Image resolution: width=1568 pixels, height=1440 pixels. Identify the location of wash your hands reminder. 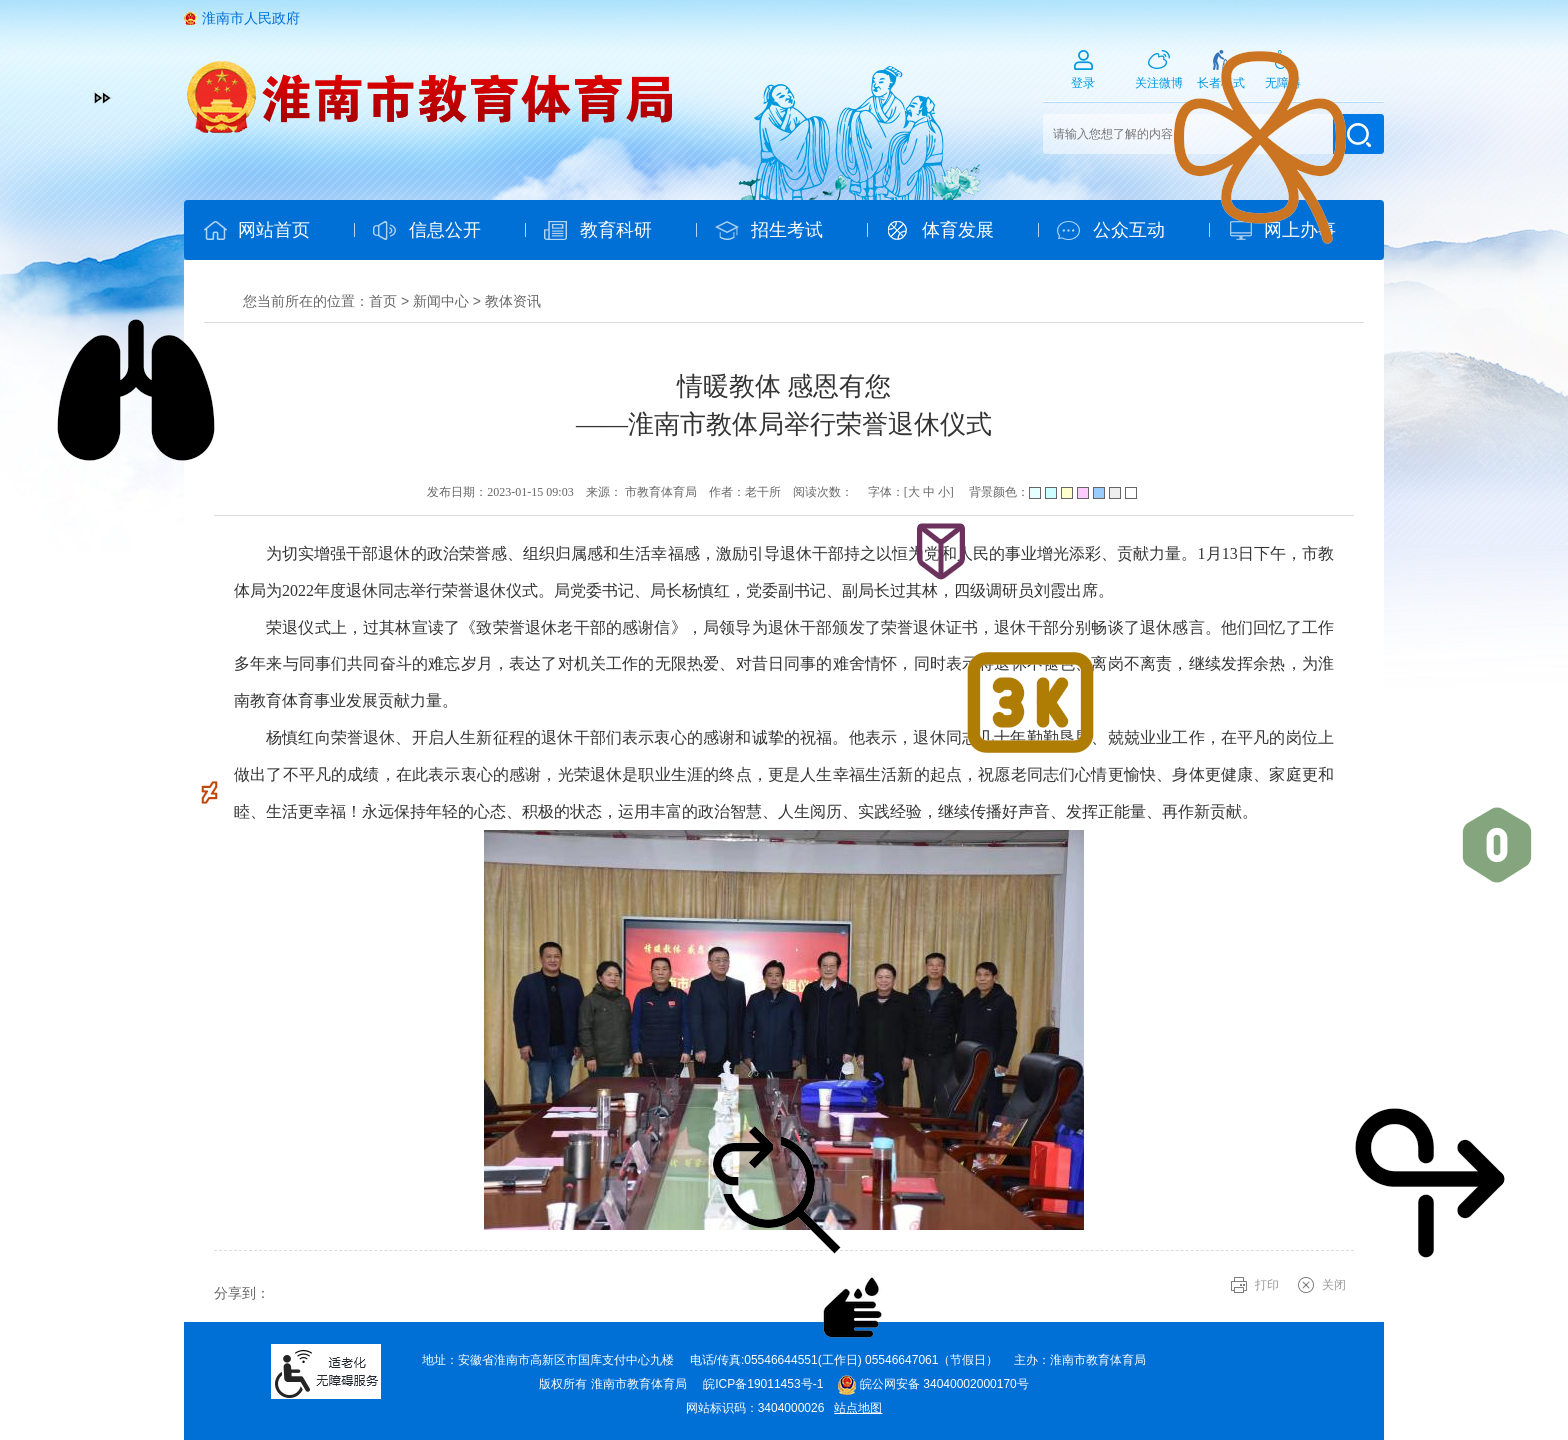
(854, 1307).